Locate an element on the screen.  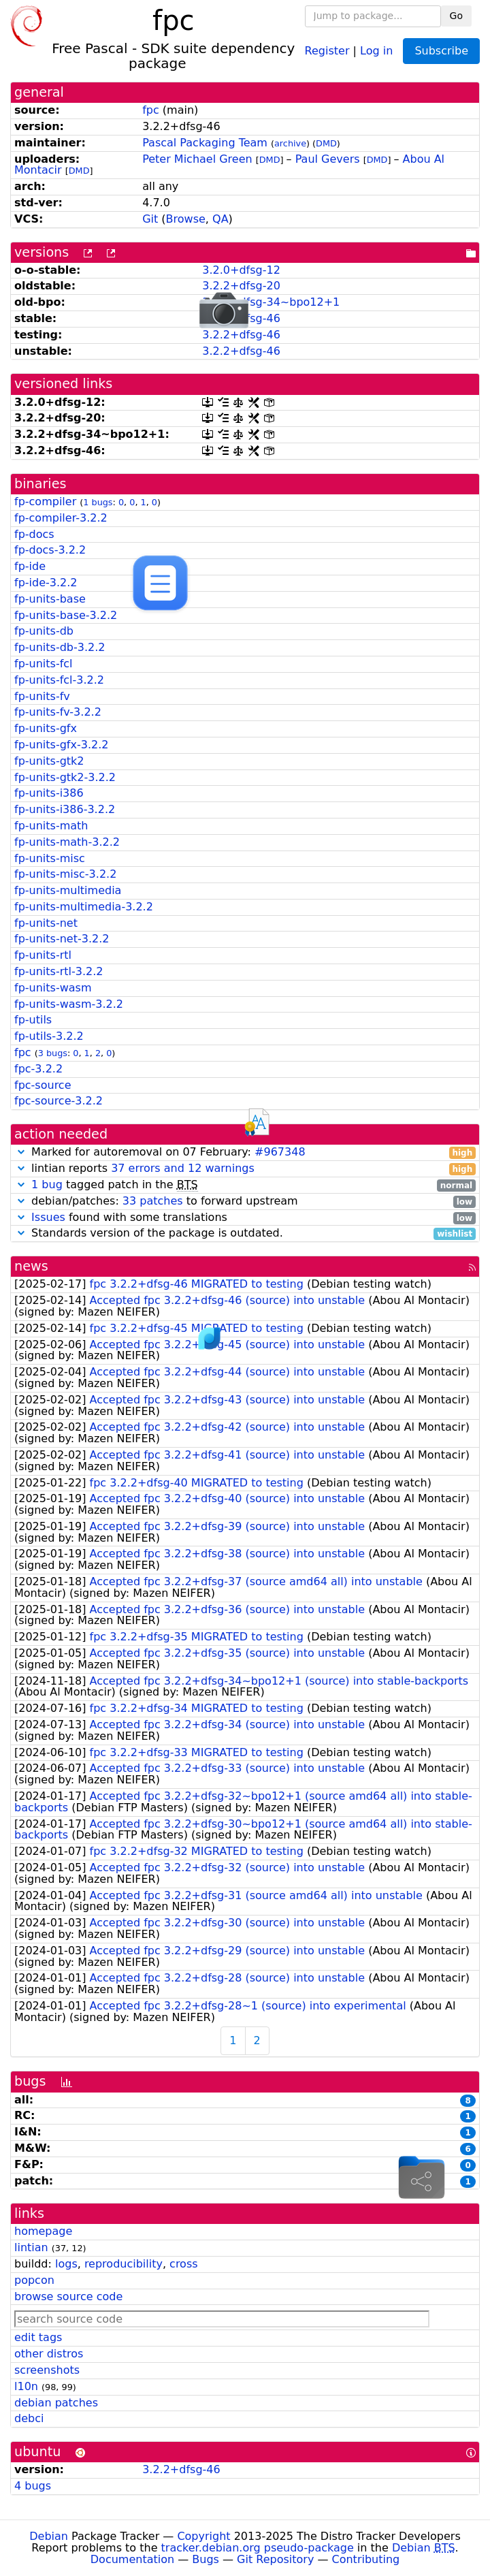
open the TalentOnboard application is located at coordinates (209, 1338).